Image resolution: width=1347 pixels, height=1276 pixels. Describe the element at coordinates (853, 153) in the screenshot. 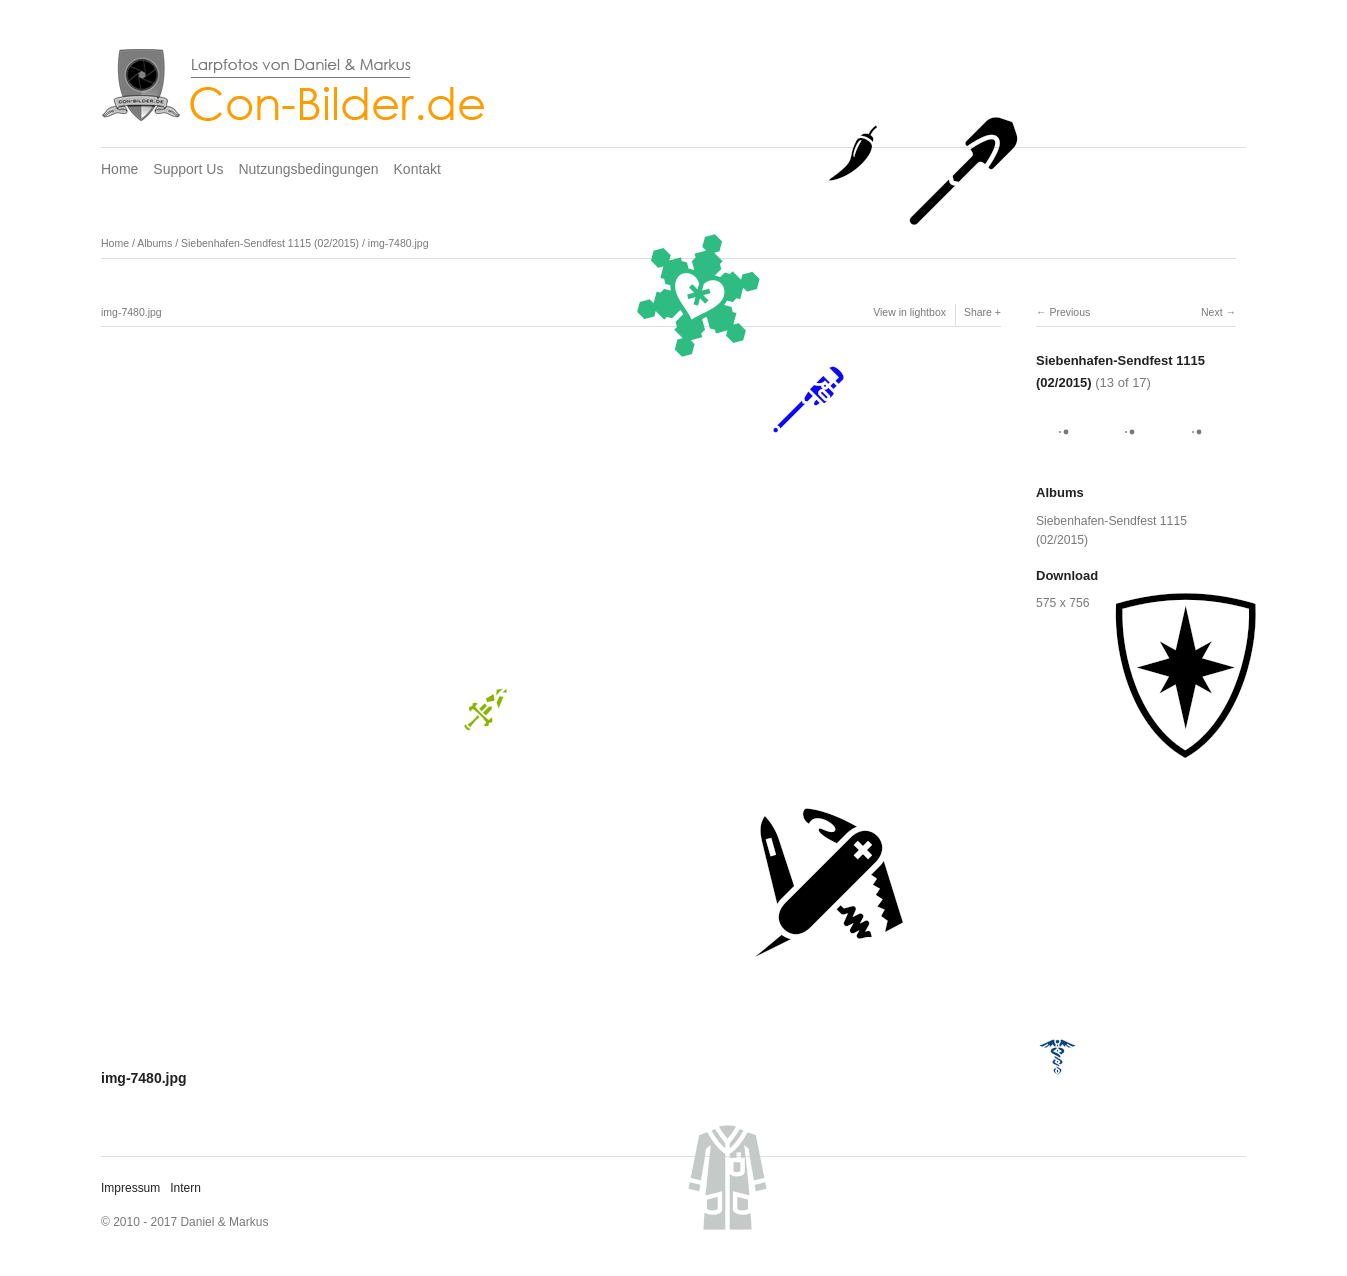

I see `indicates spicy or hot content/food item` at that location.